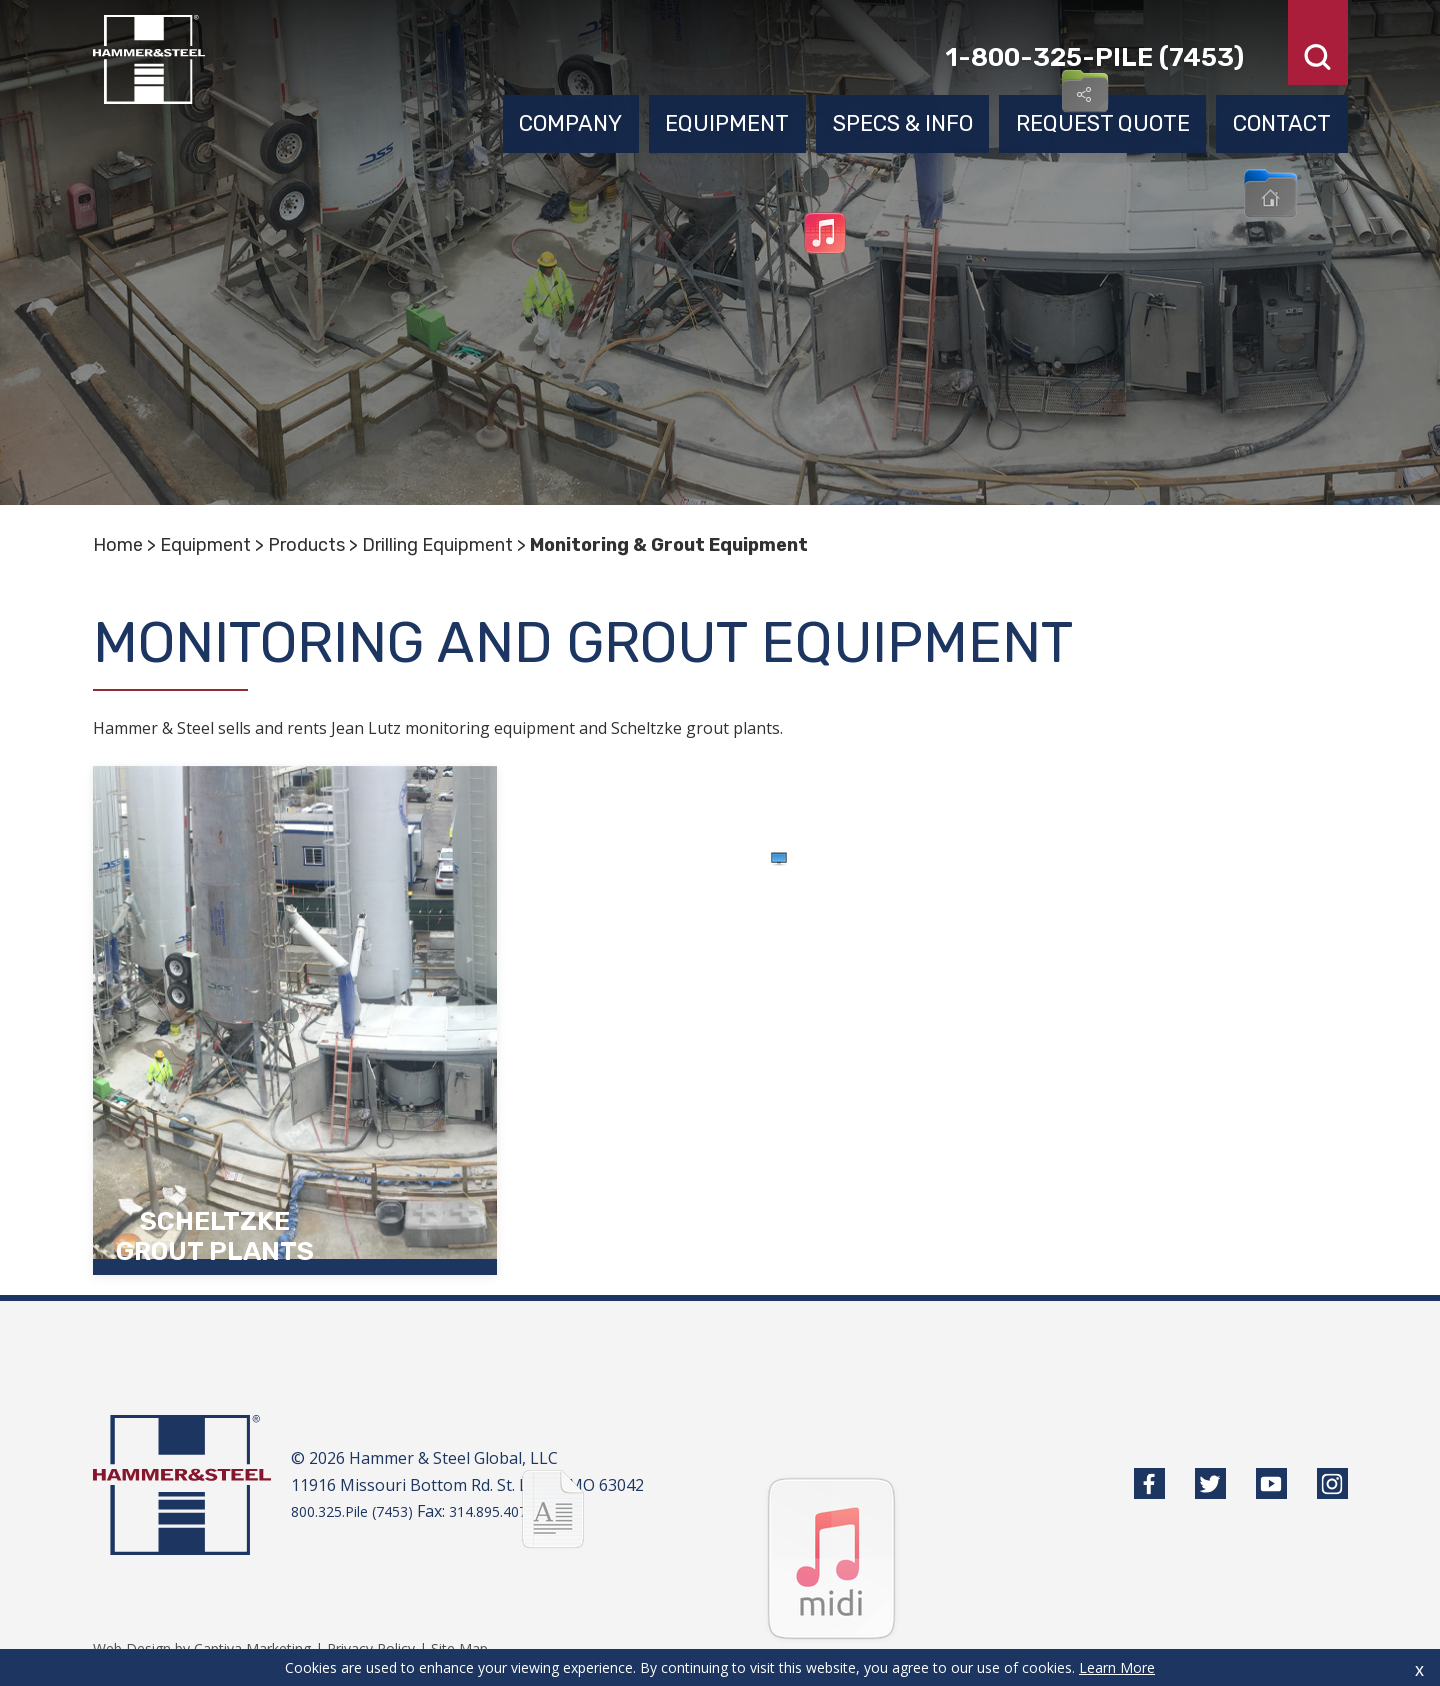 This screenshot has height=1686, width=1440. Describe the element at coordinates (779, 856) in the screenshot. I see `apple led cinema display 24-inch monitor` at that location.